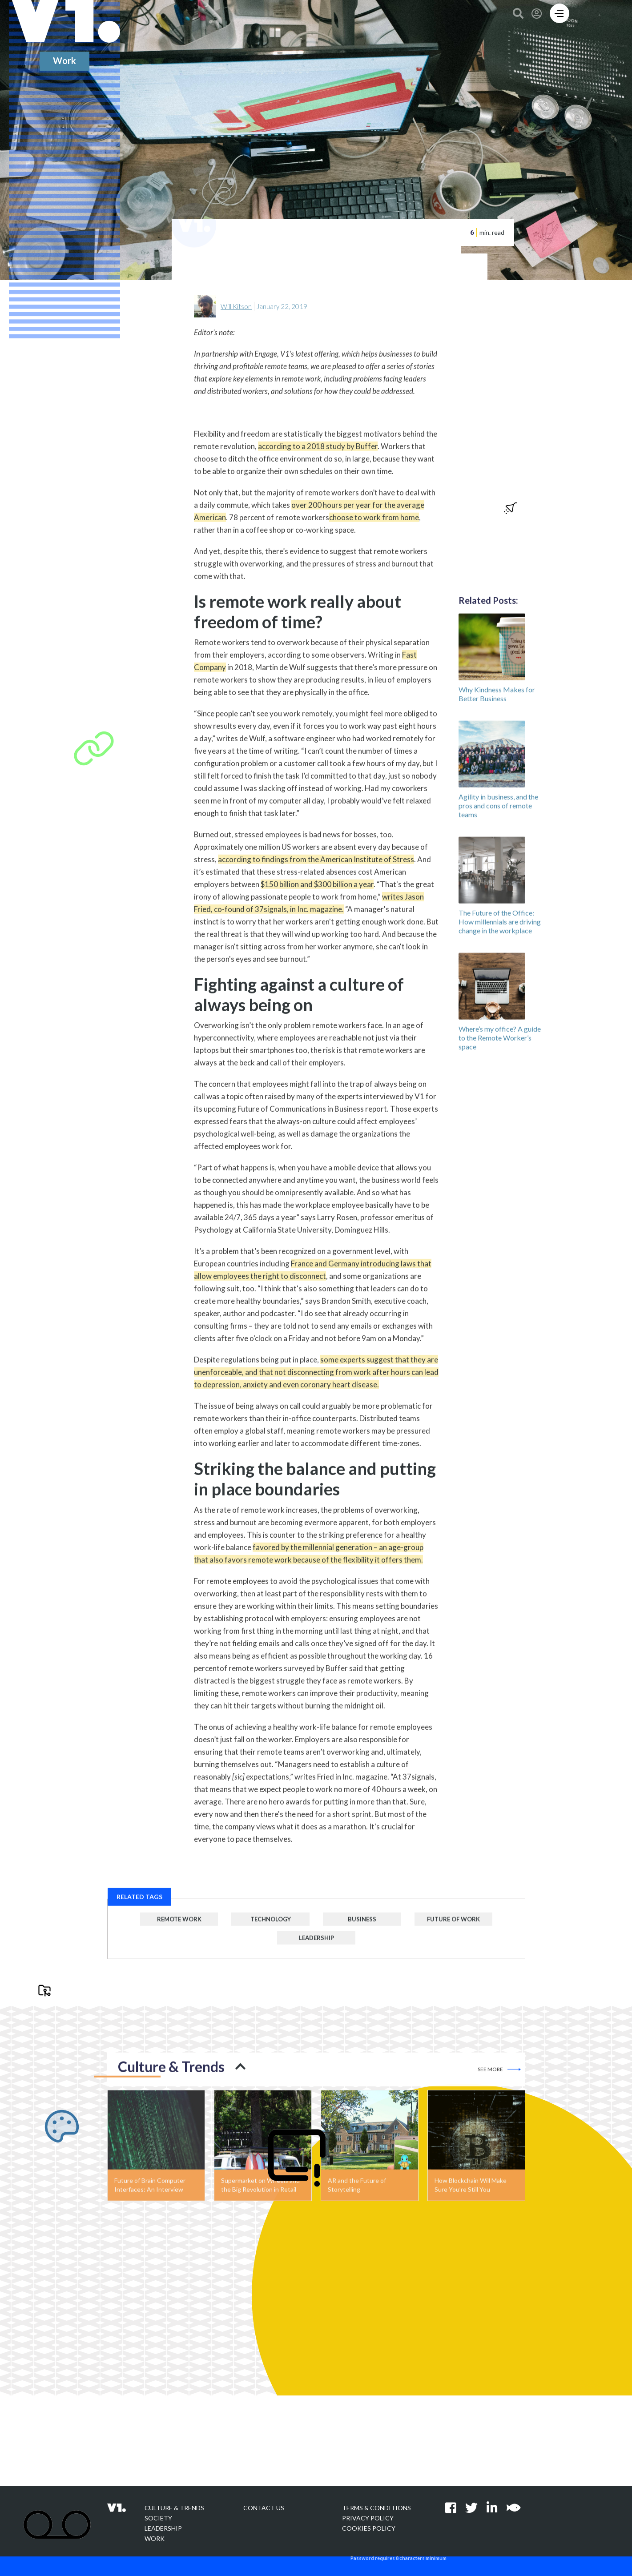 This screenshot has width=632, height=2576. What do you see at coordinates (62, 2127) in the screenshot?
I see `customize theme or color settings` at bounding box center [62, 2127].